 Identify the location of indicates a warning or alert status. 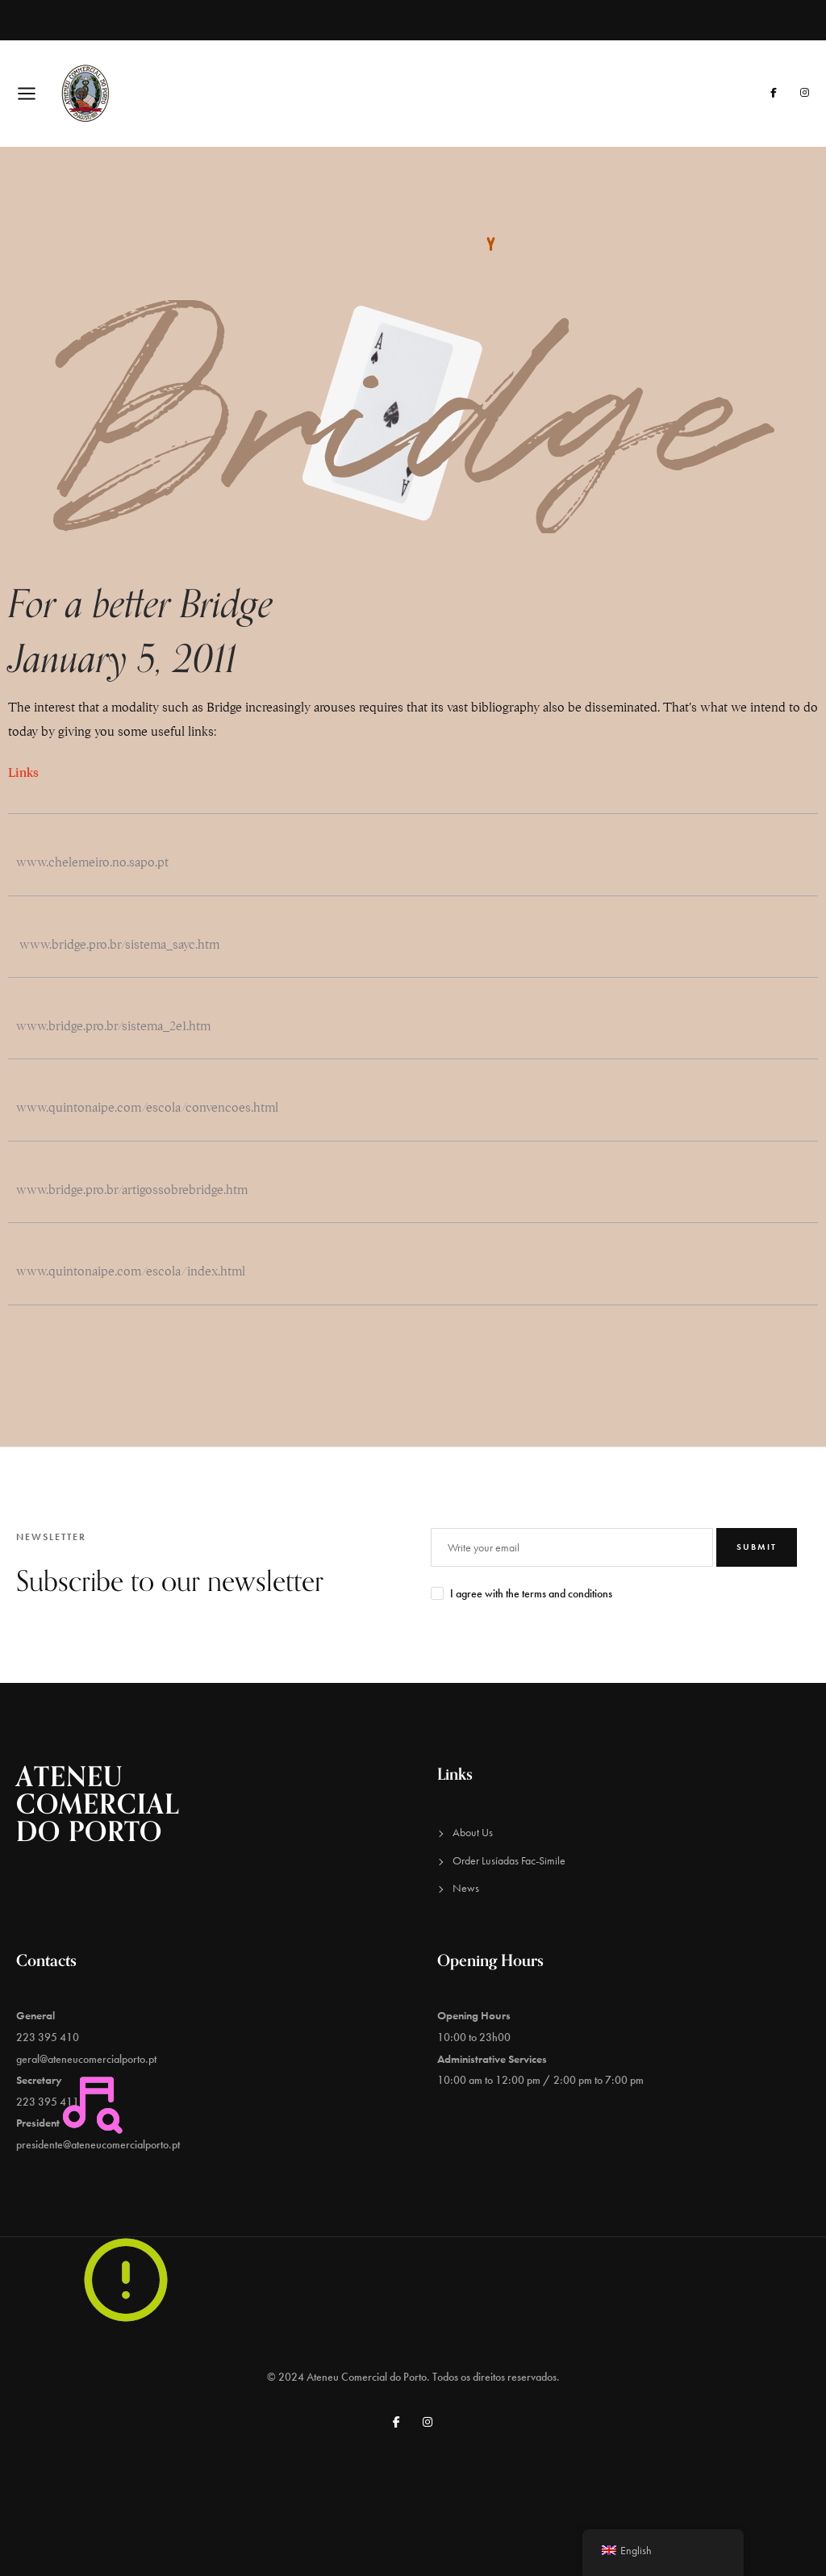
(126, 2280).